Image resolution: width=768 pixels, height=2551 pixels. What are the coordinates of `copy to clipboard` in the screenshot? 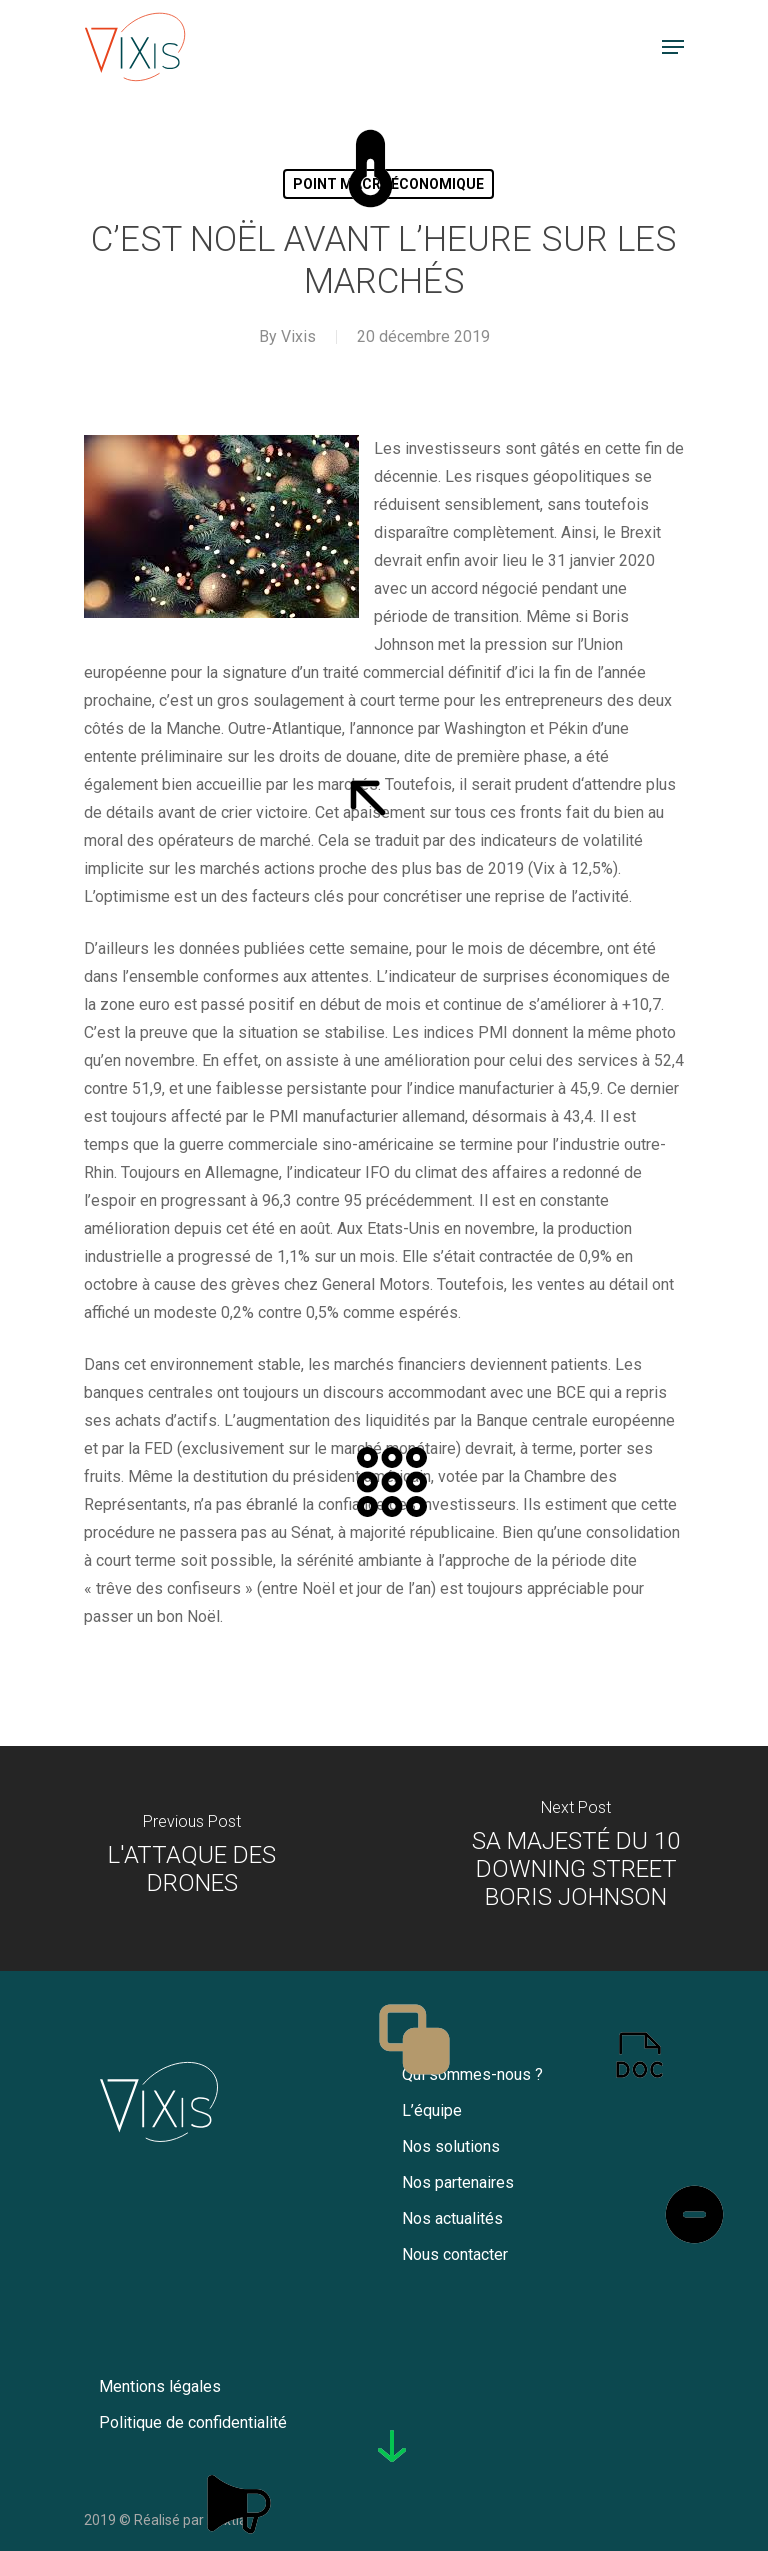 It's located at (414, 2039).